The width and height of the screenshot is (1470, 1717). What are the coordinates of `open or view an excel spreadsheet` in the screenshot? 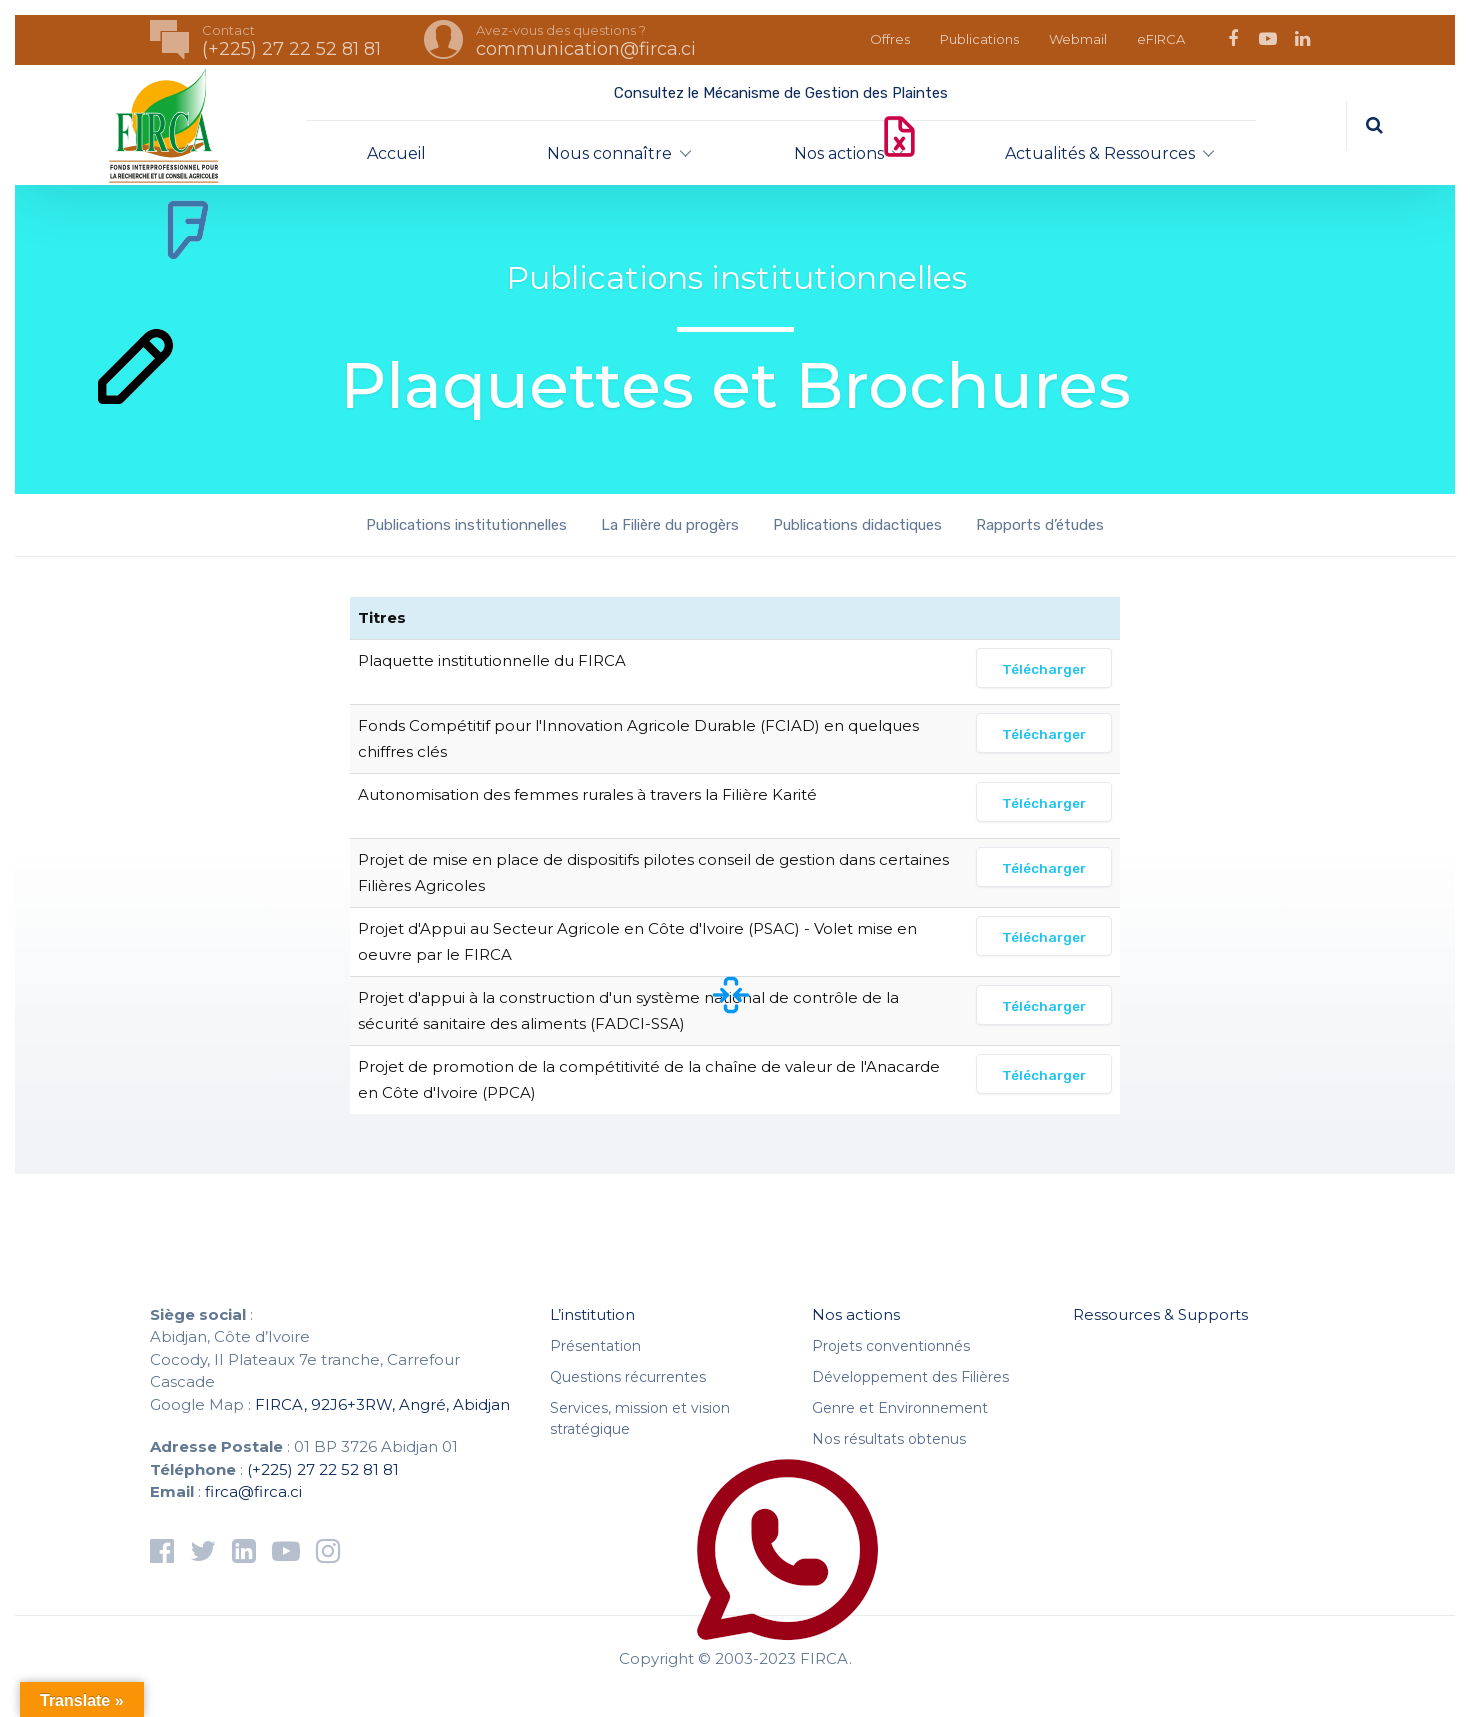 It's located at (899, 136).